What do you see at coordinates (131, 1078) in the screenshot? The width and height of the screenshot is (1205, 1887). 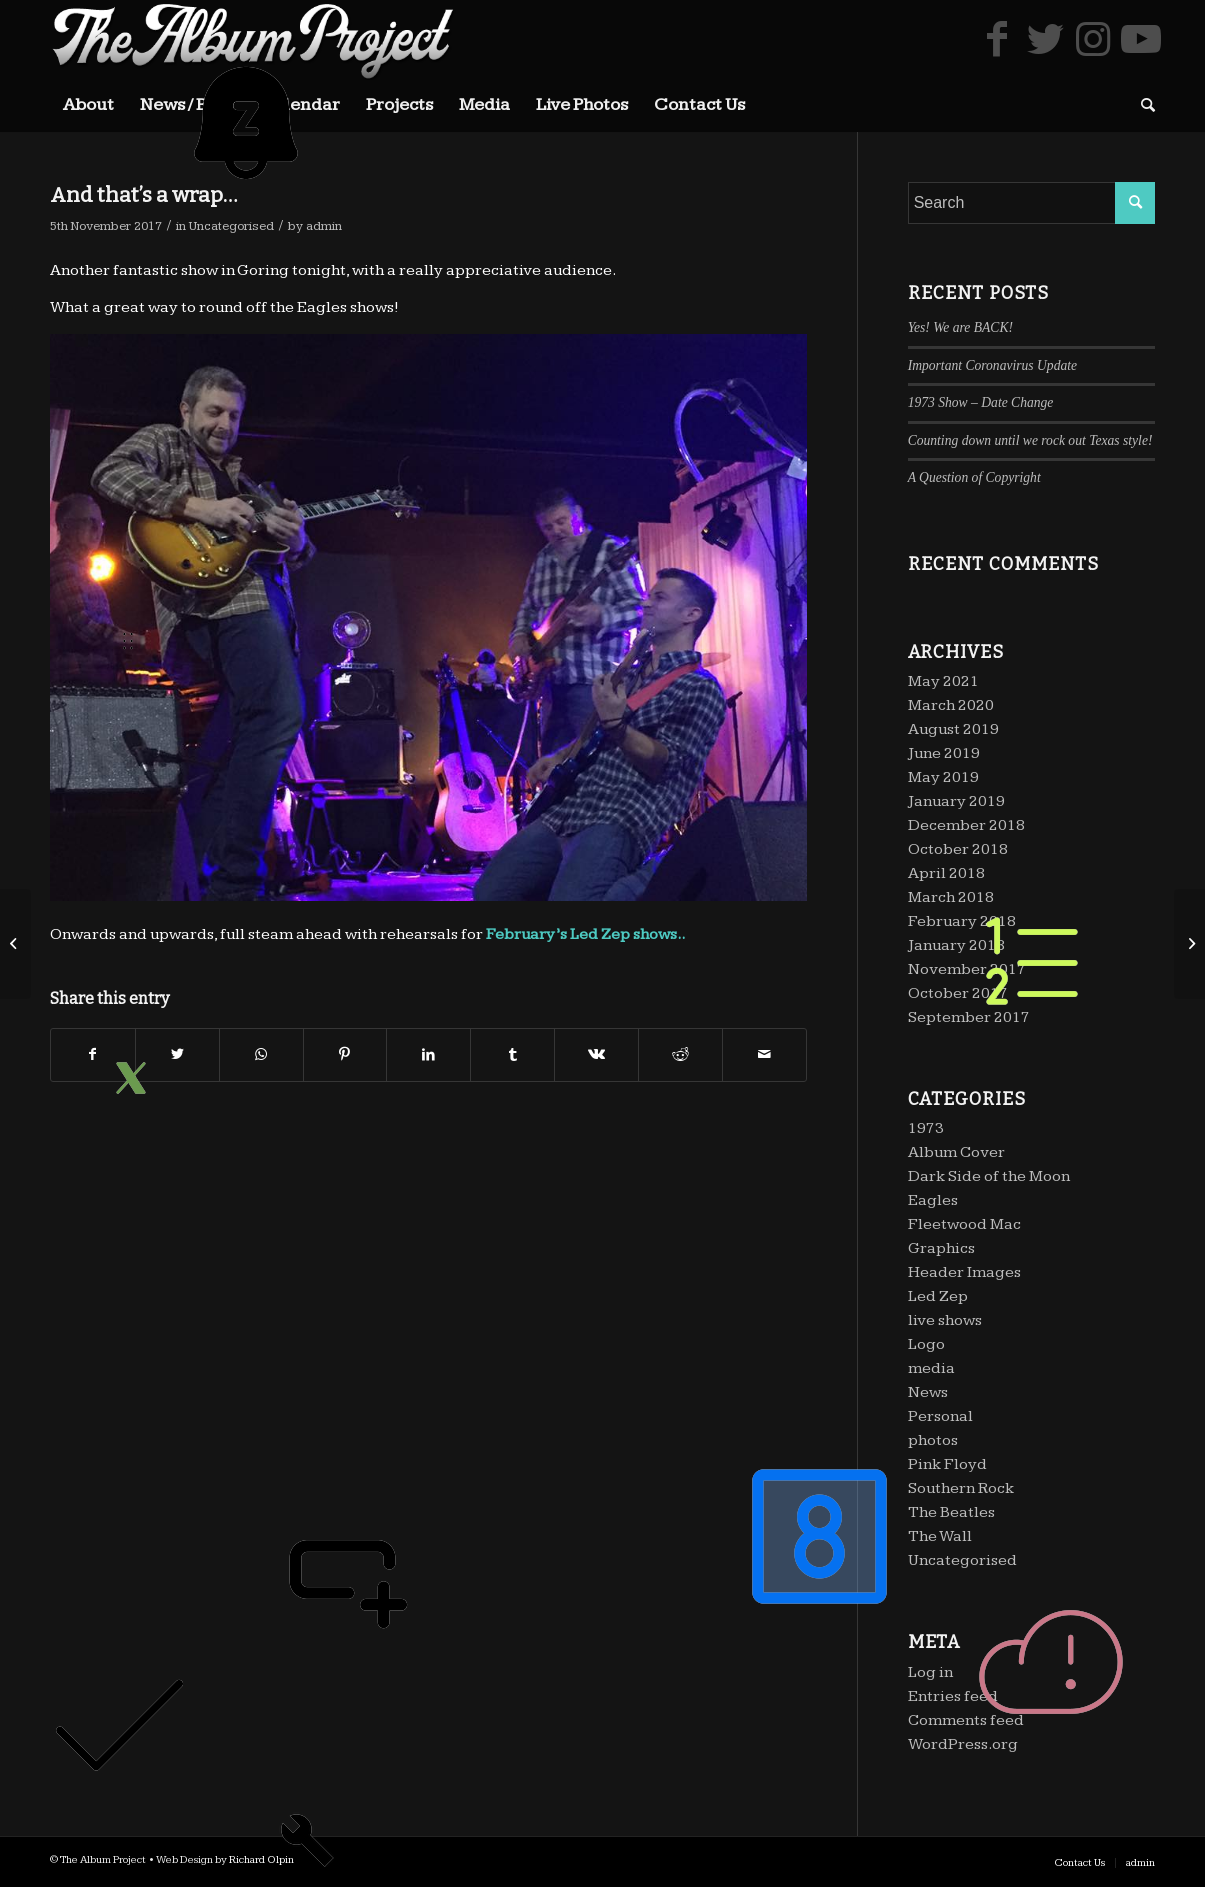 I see `open the X (formerly Twitter) app` at bounding box center [131, 1078].